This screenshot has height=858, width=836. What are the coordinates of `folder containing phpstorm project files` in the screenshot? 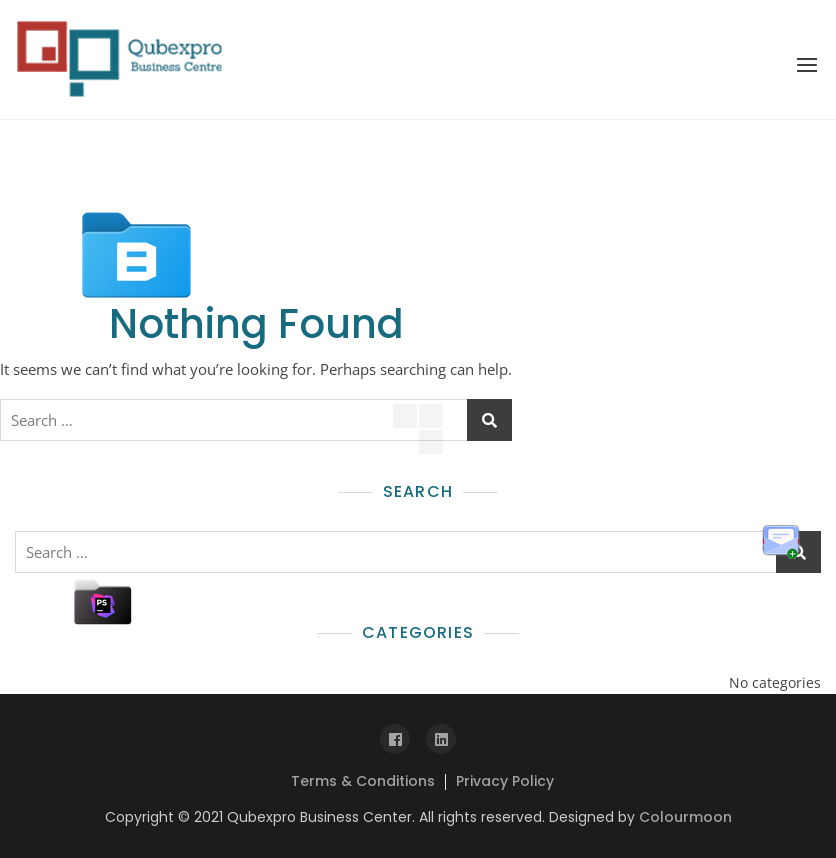 It's located at (102, 603).